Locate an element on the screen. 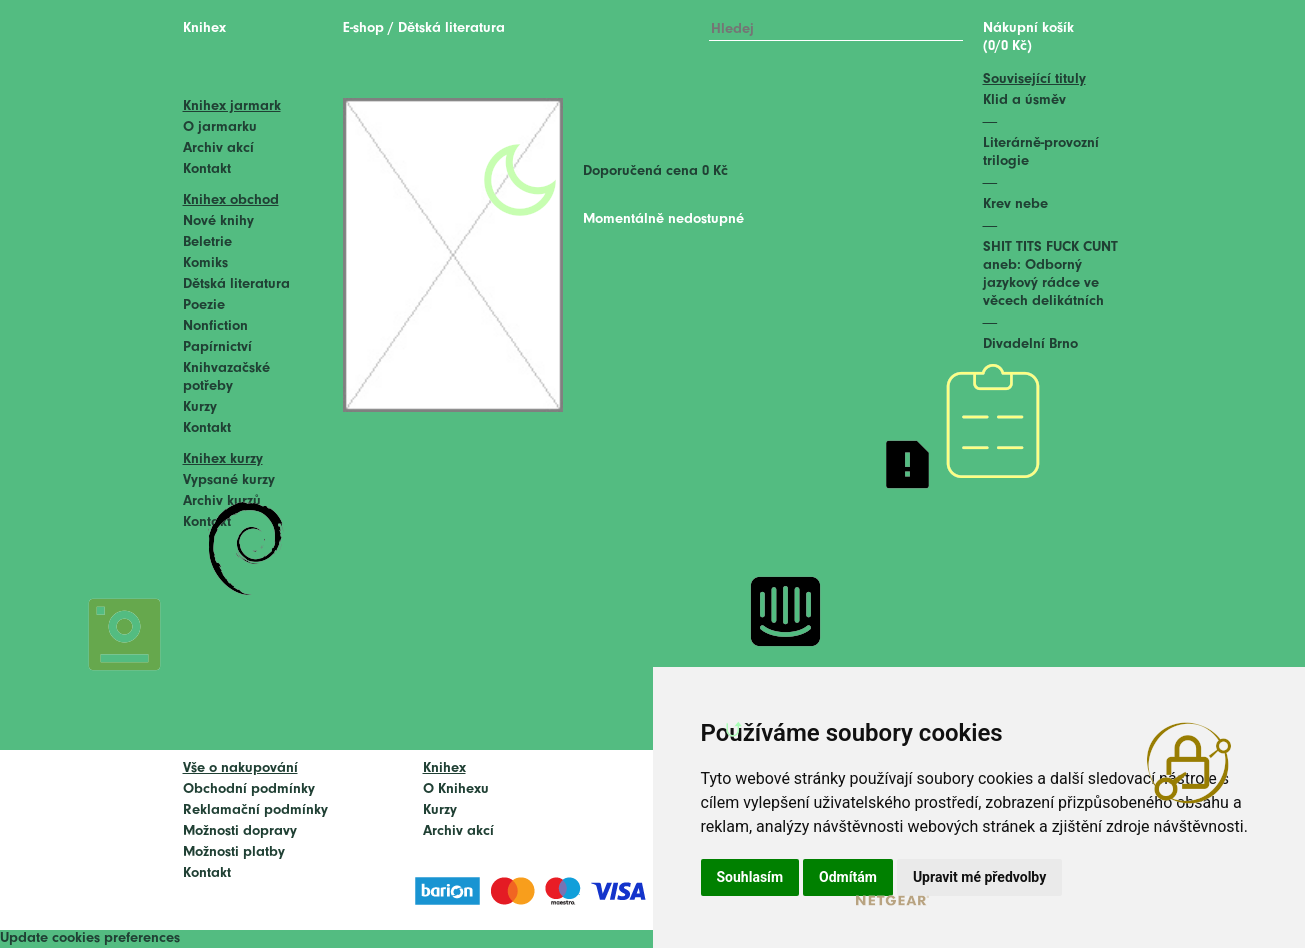 This screenshot has width=1305, height=948. access polaroid or instant camera features is located at coordinates (124, 634).